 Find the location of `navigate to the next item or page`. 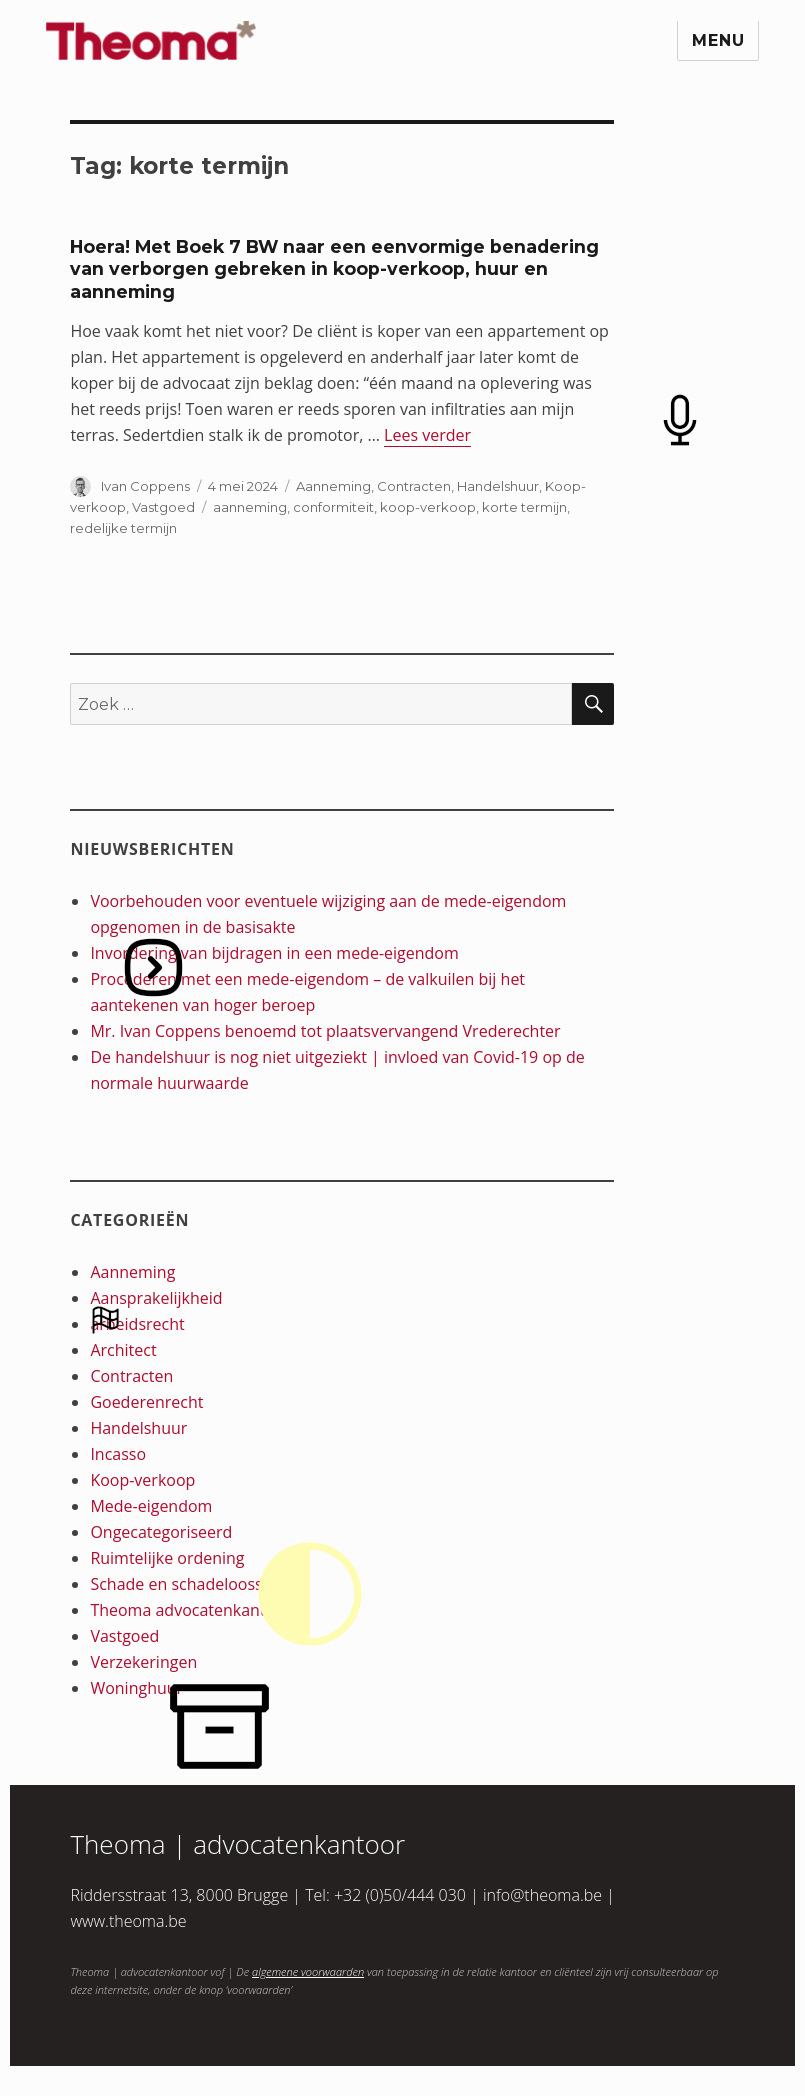

navigate to the next item or page is located at coordinates (153, 967).